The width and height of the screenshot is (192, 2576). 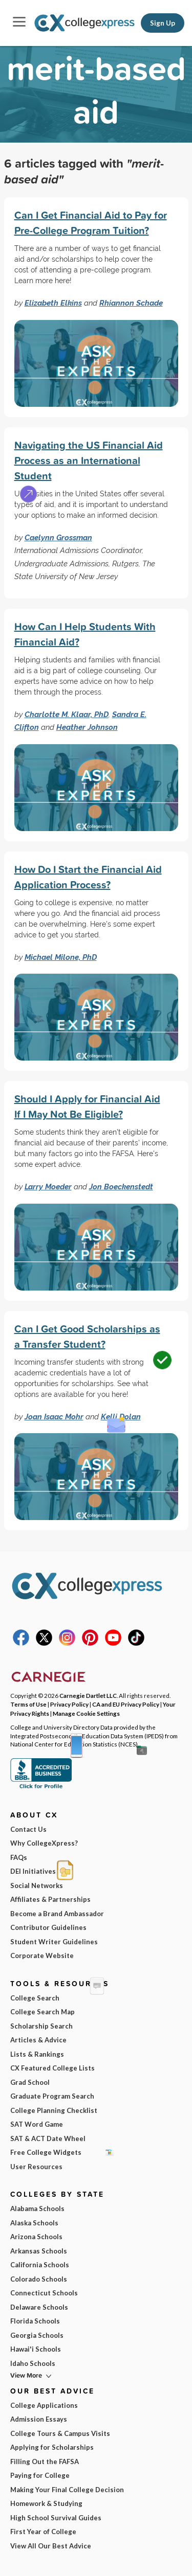 What do you see at coordinates (142, 1750) in the screenshot?
I see `open insync cloud sync folder` at bounding box center [142, 1750].